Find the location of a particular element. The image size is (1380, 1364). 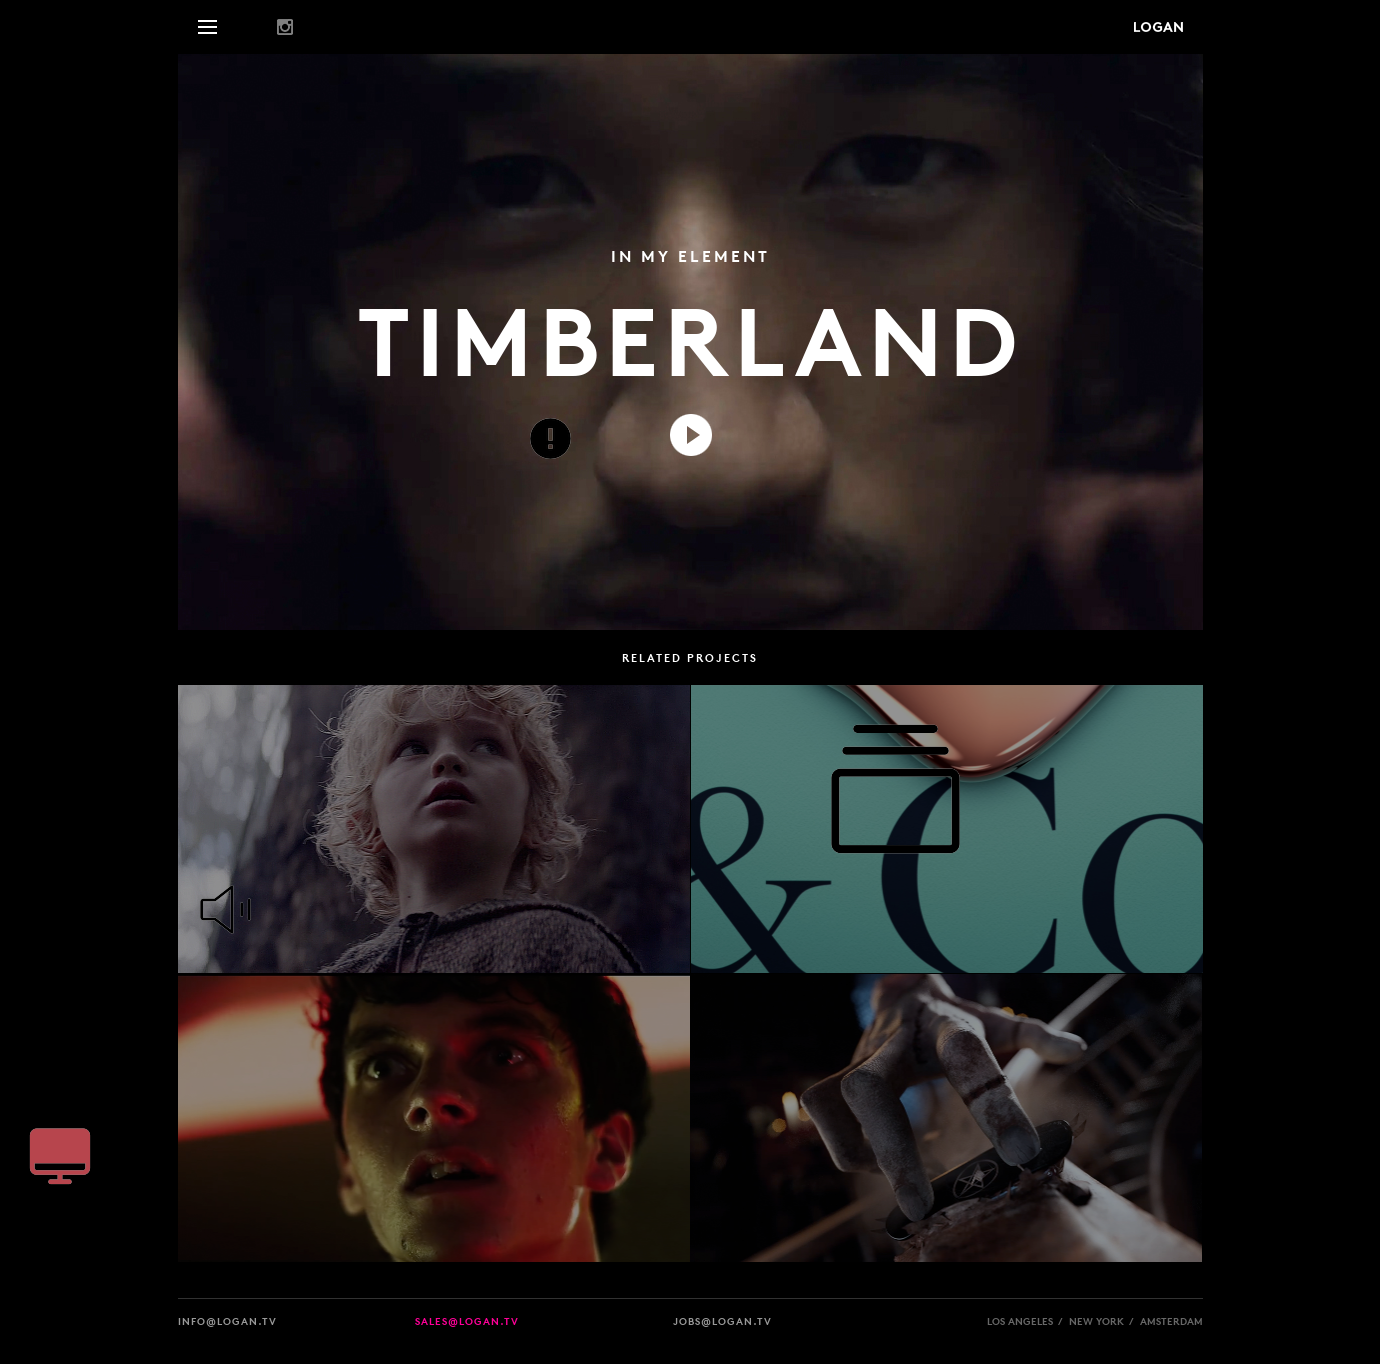

indicates an error or problem has occurred is located at coordinates (550, 438).